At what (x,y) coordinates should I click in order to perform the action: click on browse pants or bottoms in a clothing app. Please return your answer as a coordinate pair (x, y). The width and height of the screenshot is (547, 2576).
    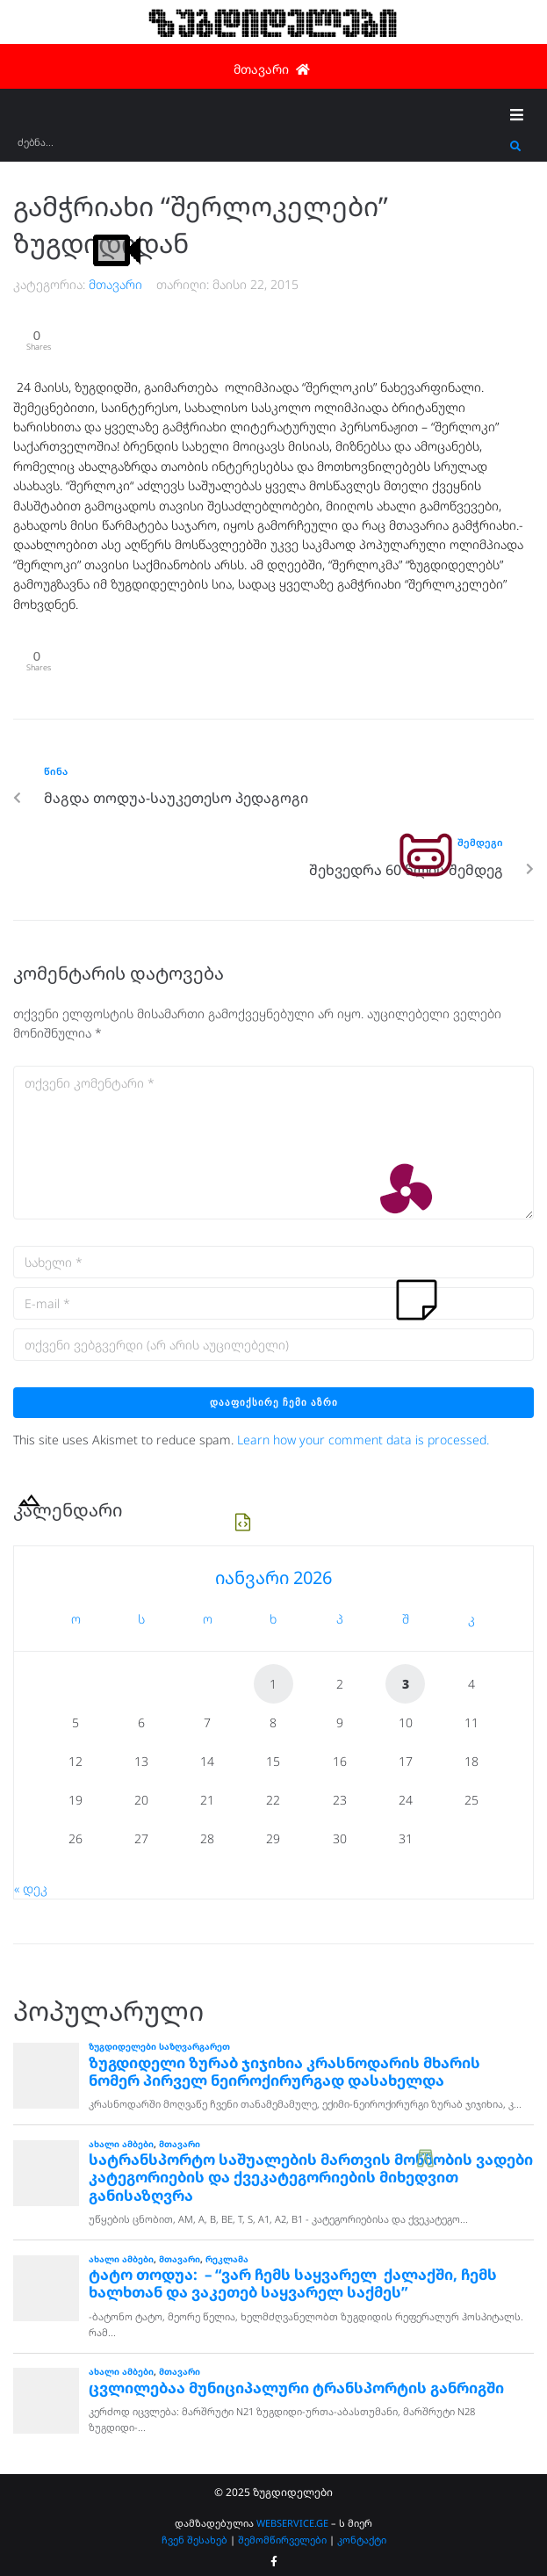
    Looking at the image, I should click on (425, 2158).